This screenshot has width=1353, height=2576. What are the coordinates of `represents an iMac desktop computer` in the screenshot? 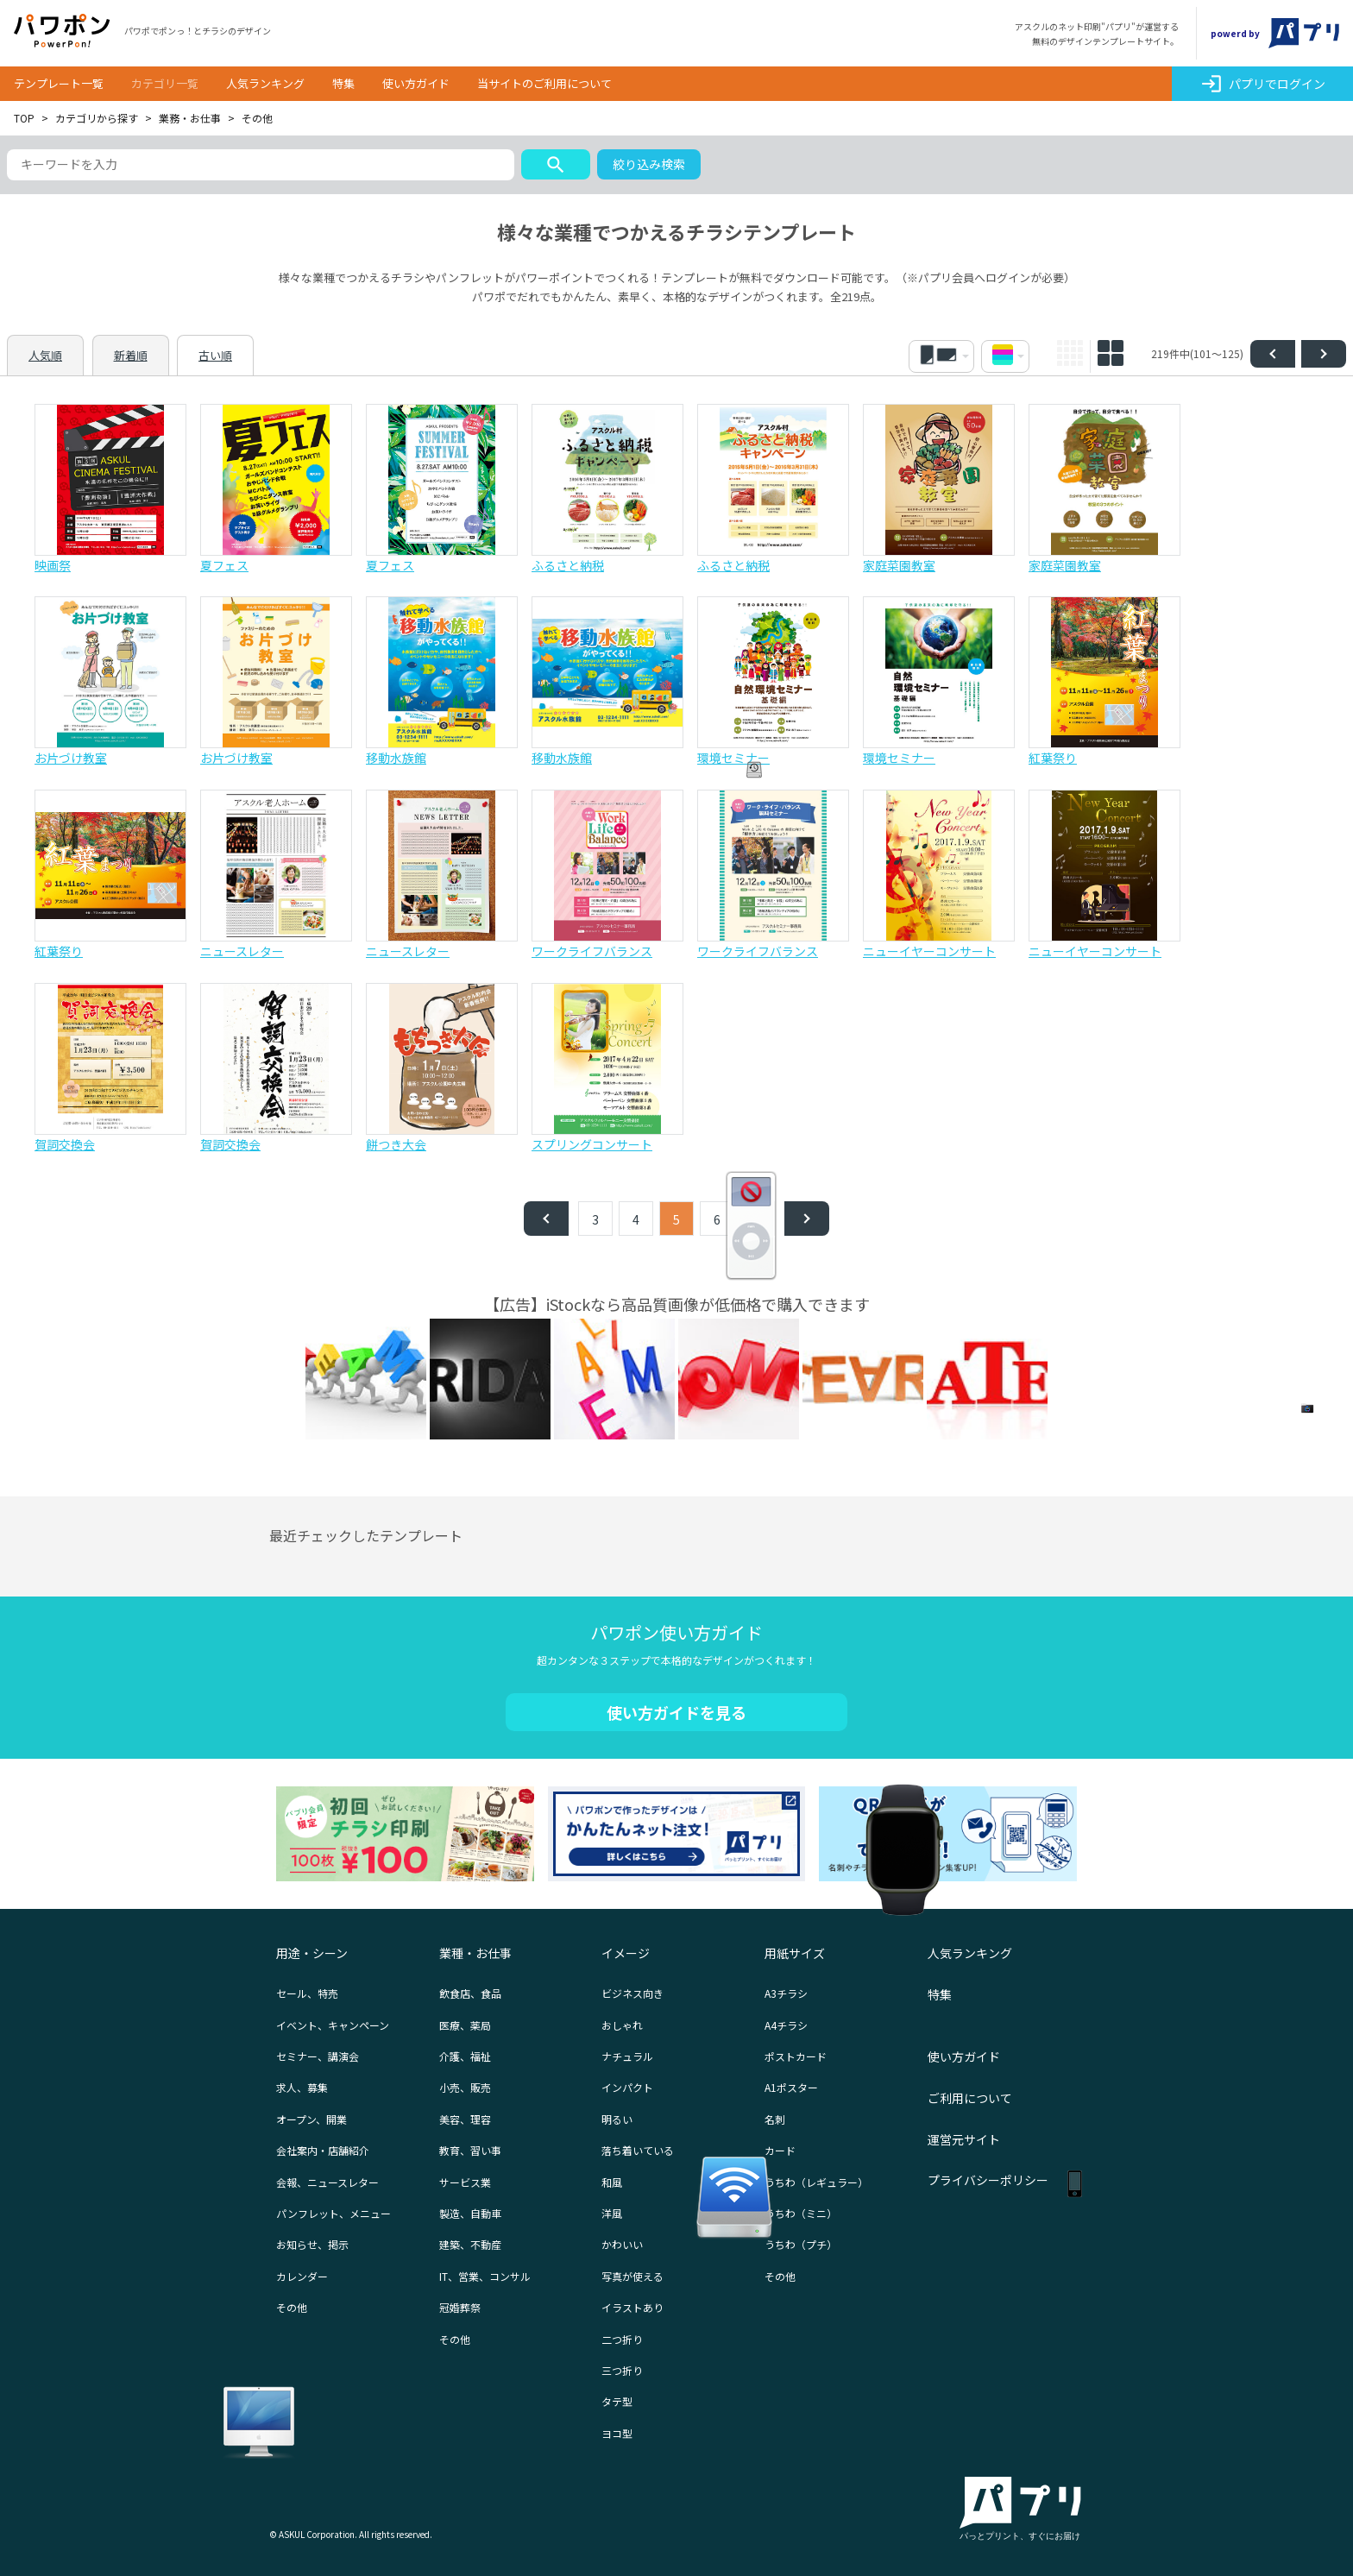 It's located at (259, 2418).